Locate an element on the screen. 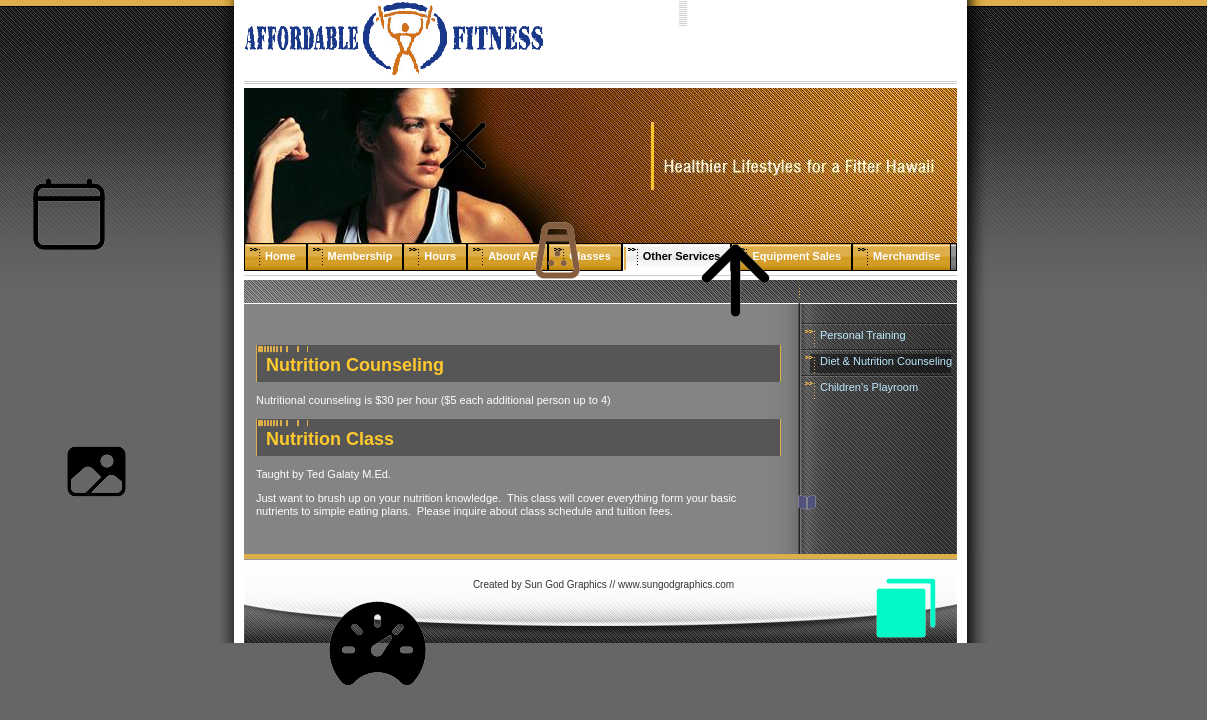 Image resolution: width=1207 pixels, height=720 pixels. view performance or speed metrics is located at coordinates (377, 643).